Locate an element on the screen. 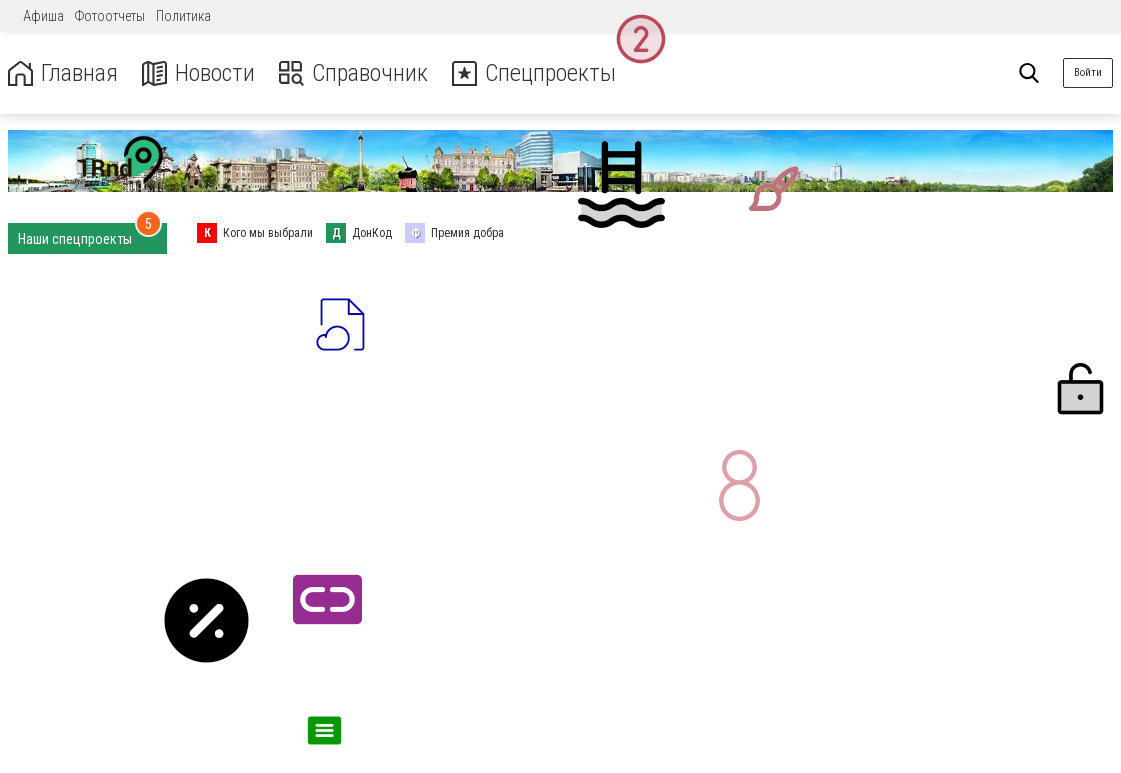  view discount or percentage-based promotion is located at coordinates (206, 620).